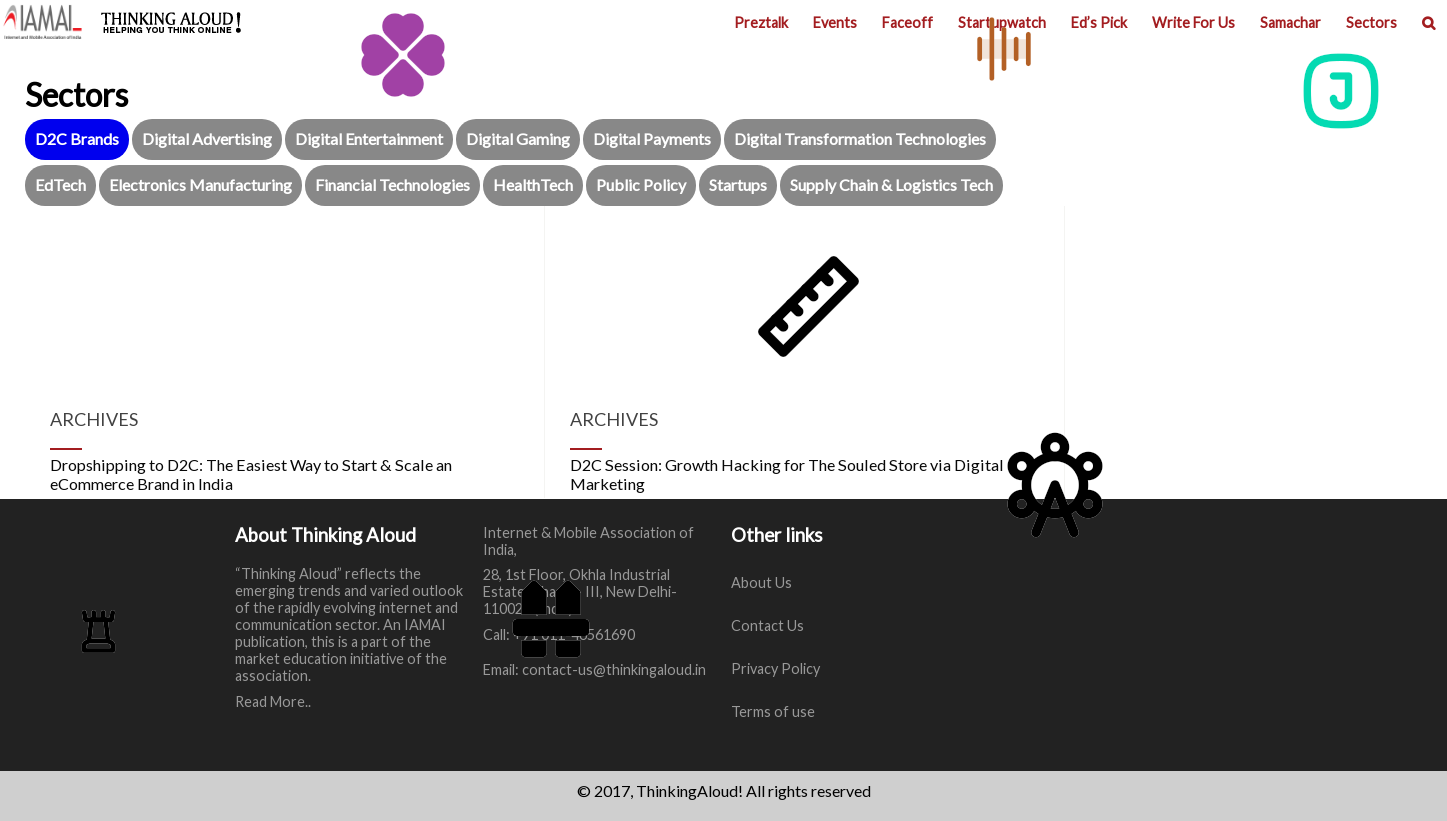 This screenshot has height=821, width=1447. I want to click on indicates a lucky or bonus feature, so click(403, 55).